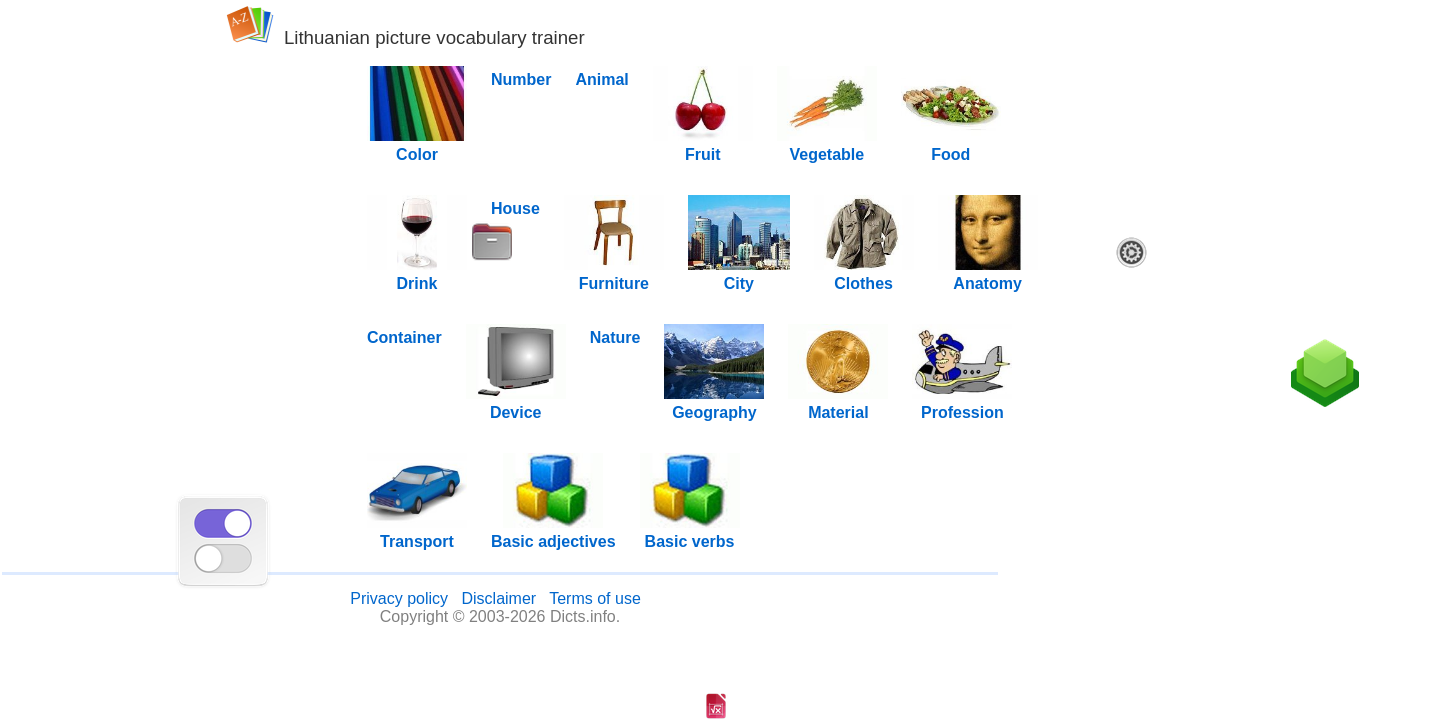 This screenshot has height=720, width=1440. Describe the element at coordinates (1325, 373) in the screenshot. I see `open the visualize app` at that location.